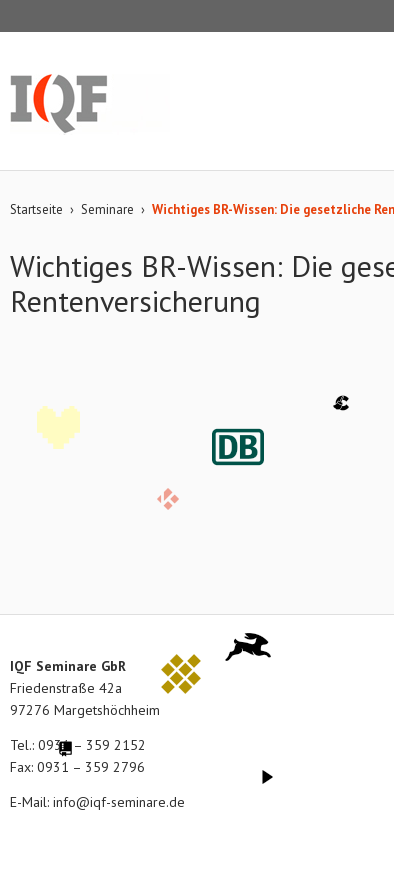  What do you see at coordinates (238, 447) in the screenshot?
I see `deutsche bahn logo - german railway company` at bounding box center [238, 447].